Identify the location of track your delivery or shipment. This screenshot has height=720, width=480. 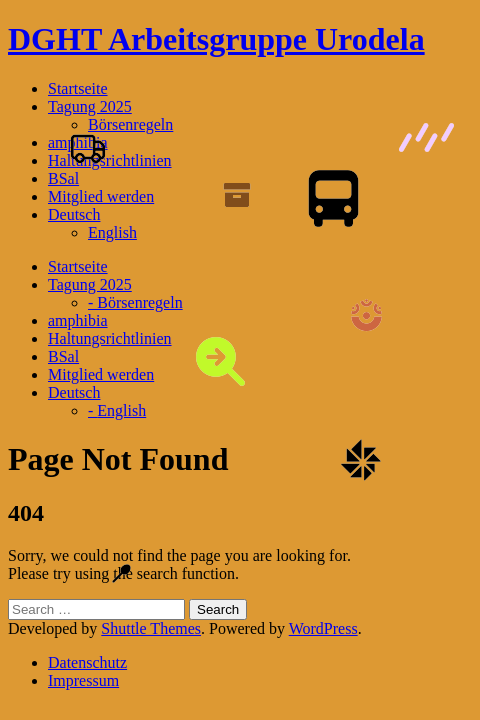
(88, 148).